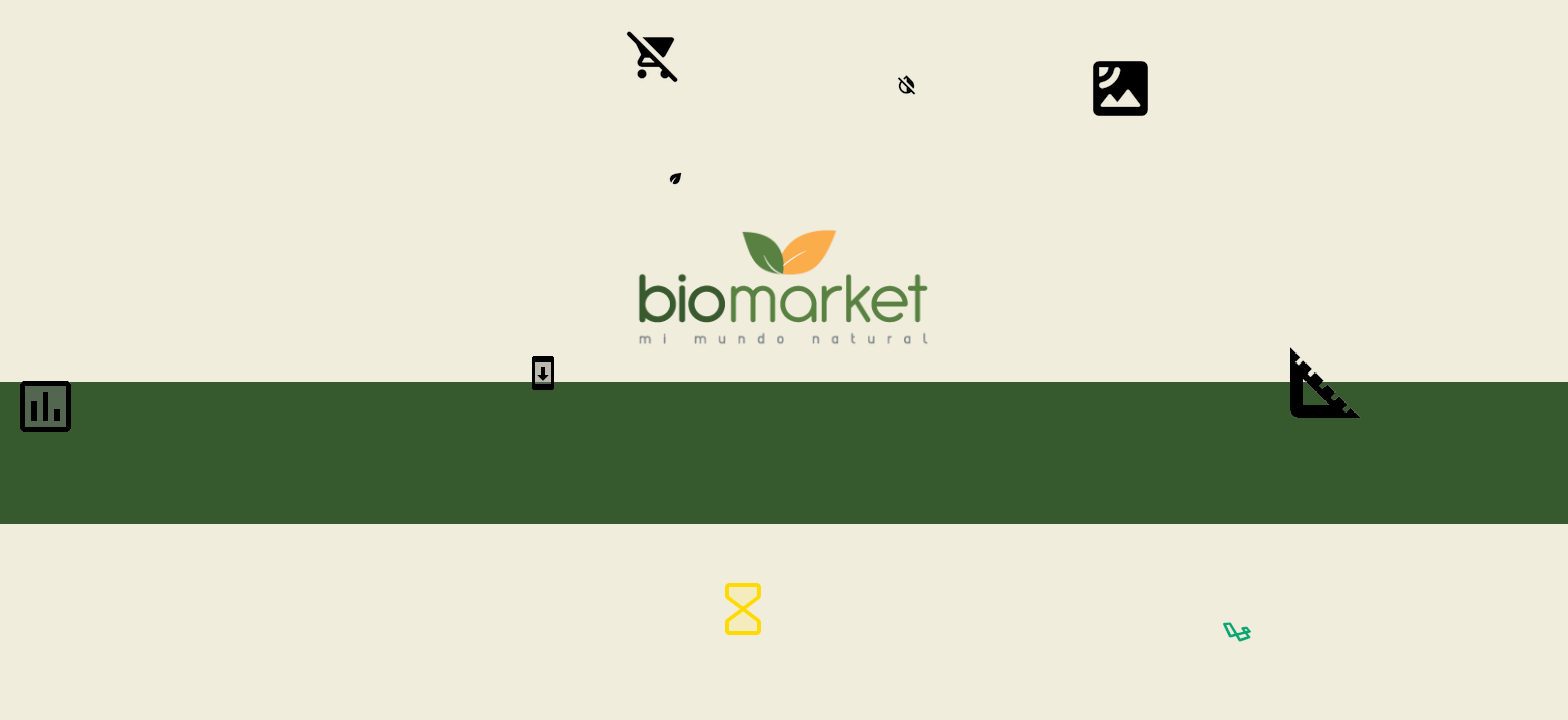  Describe the element at coordinates (653, 55) in the screenshot. I see `remove item from shopping cart` at that location.